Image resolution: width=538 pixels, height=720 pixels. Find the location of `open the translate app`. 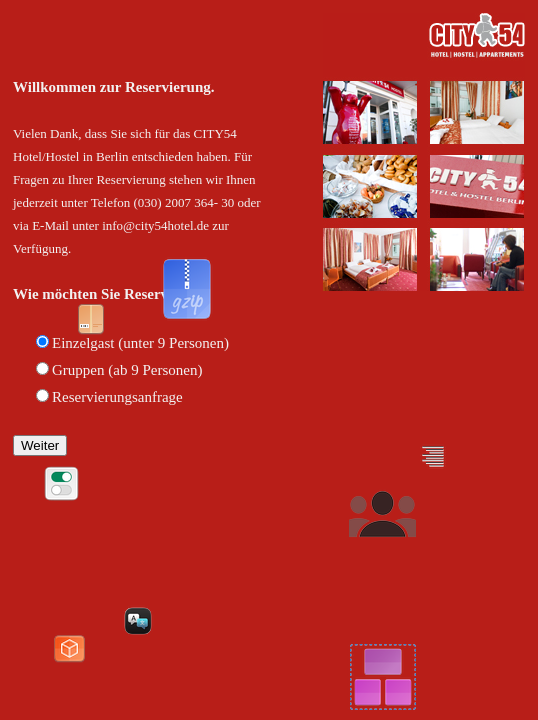

open the translate app is located at coordinates (138, 621).